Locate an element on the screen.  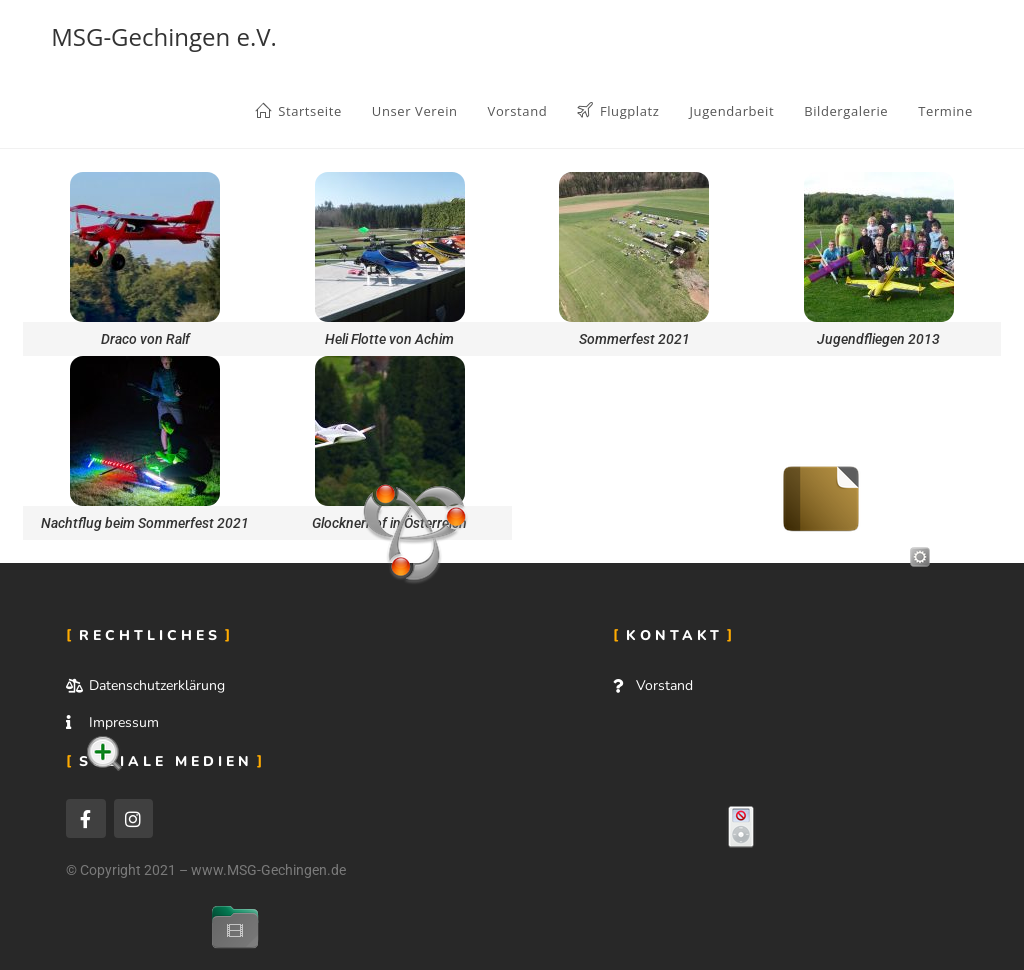
iPod device not connected or unavailable is located at coordinates (741, 827).